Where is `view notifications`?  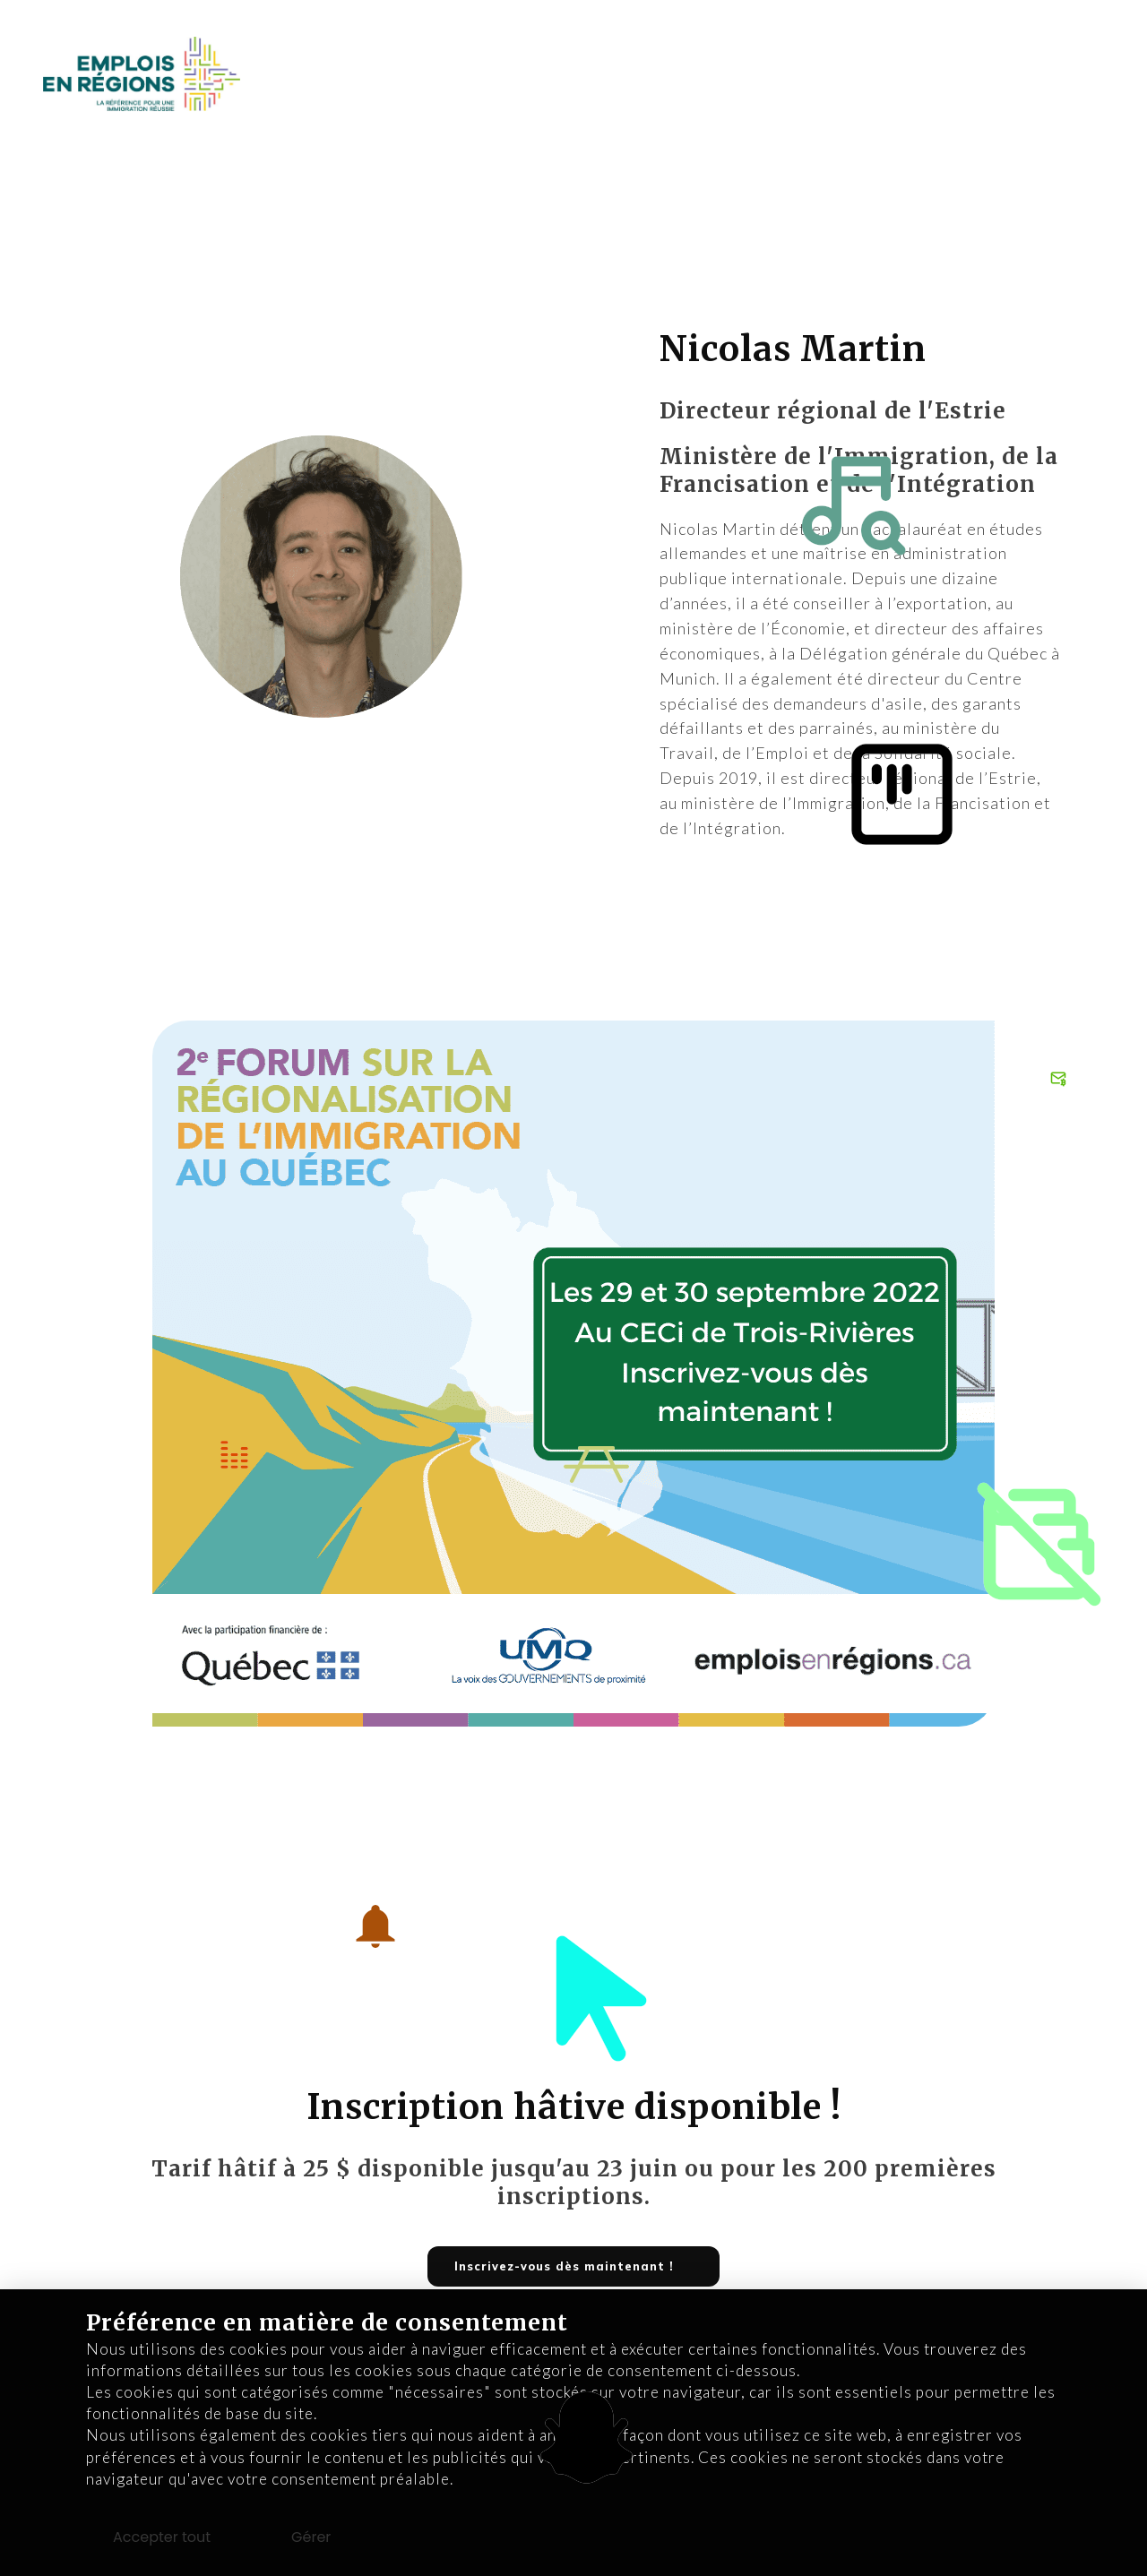 view notifications is located at coordinates (375, 1926).